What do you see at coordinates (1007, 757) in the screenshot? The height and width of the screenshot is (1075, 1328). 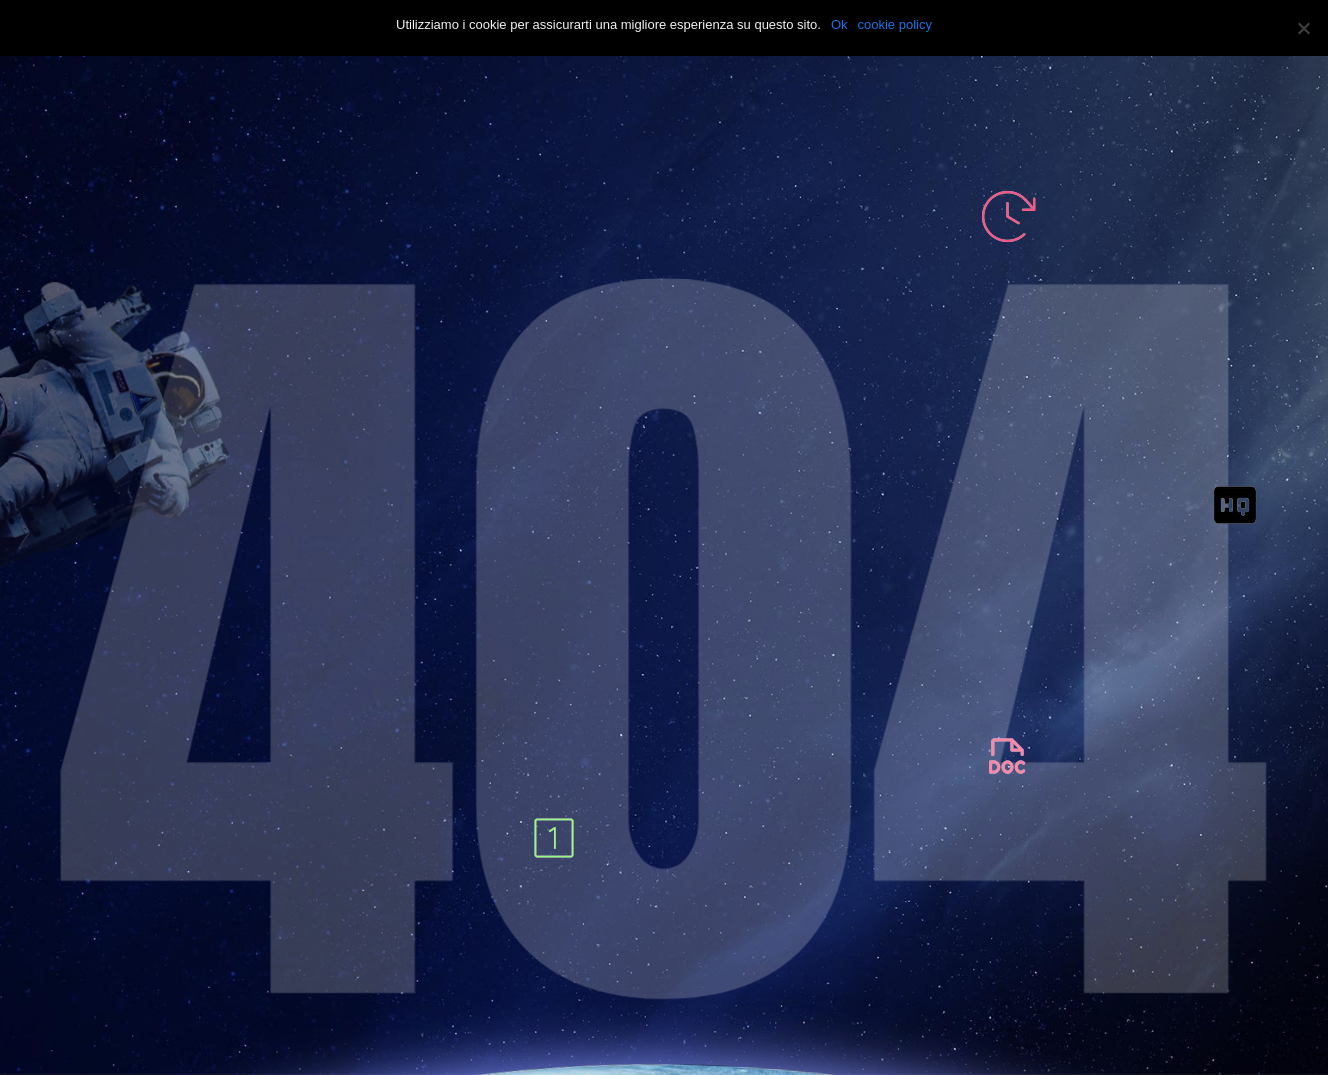 I see `open a document file` at bounding box center [1007, 757].